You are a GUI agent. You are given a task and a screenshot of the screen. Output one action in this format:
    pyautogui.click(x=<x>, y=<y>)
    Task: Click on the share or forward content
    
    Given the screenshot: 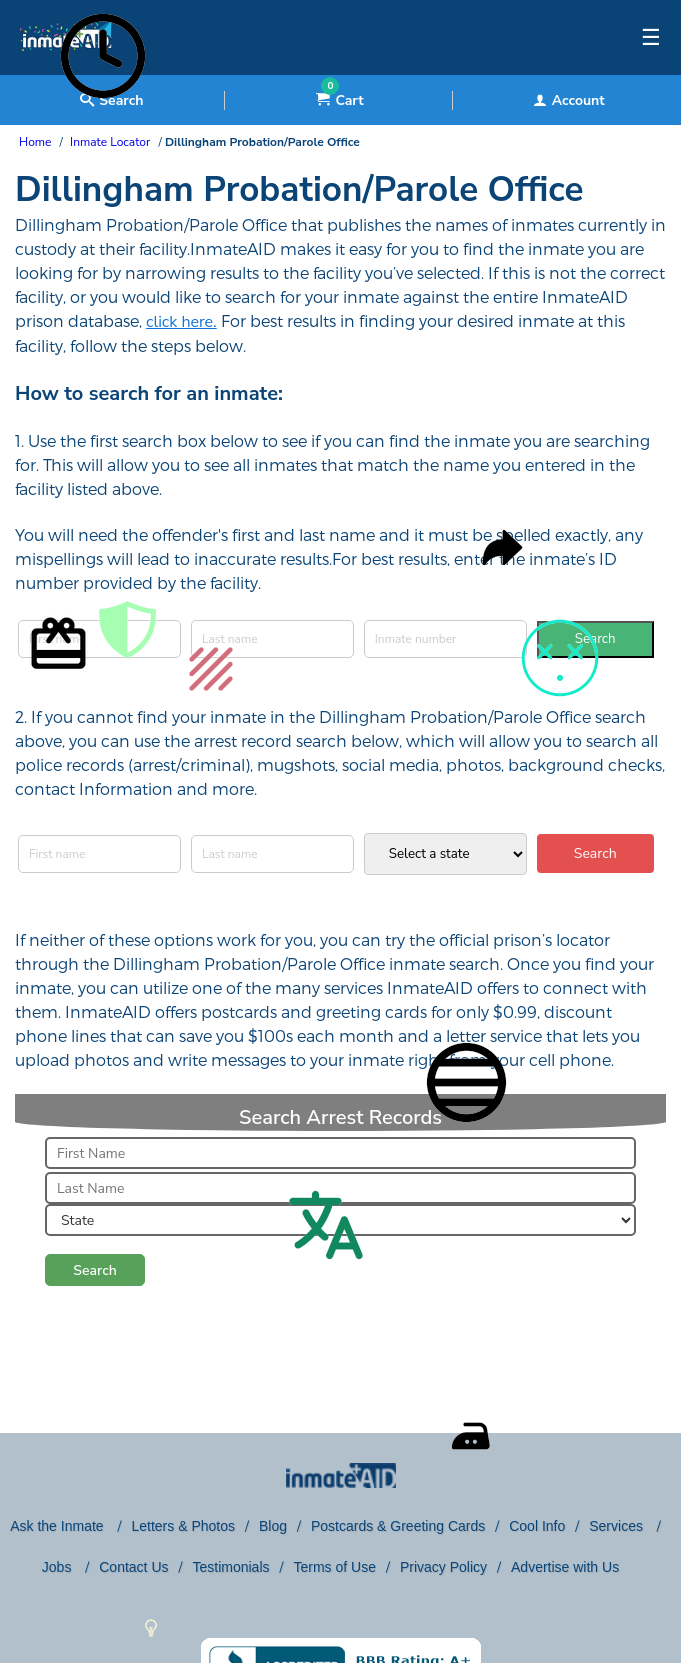 What is the action you would take?
    pyautogui.click(x=502, y=547)
    